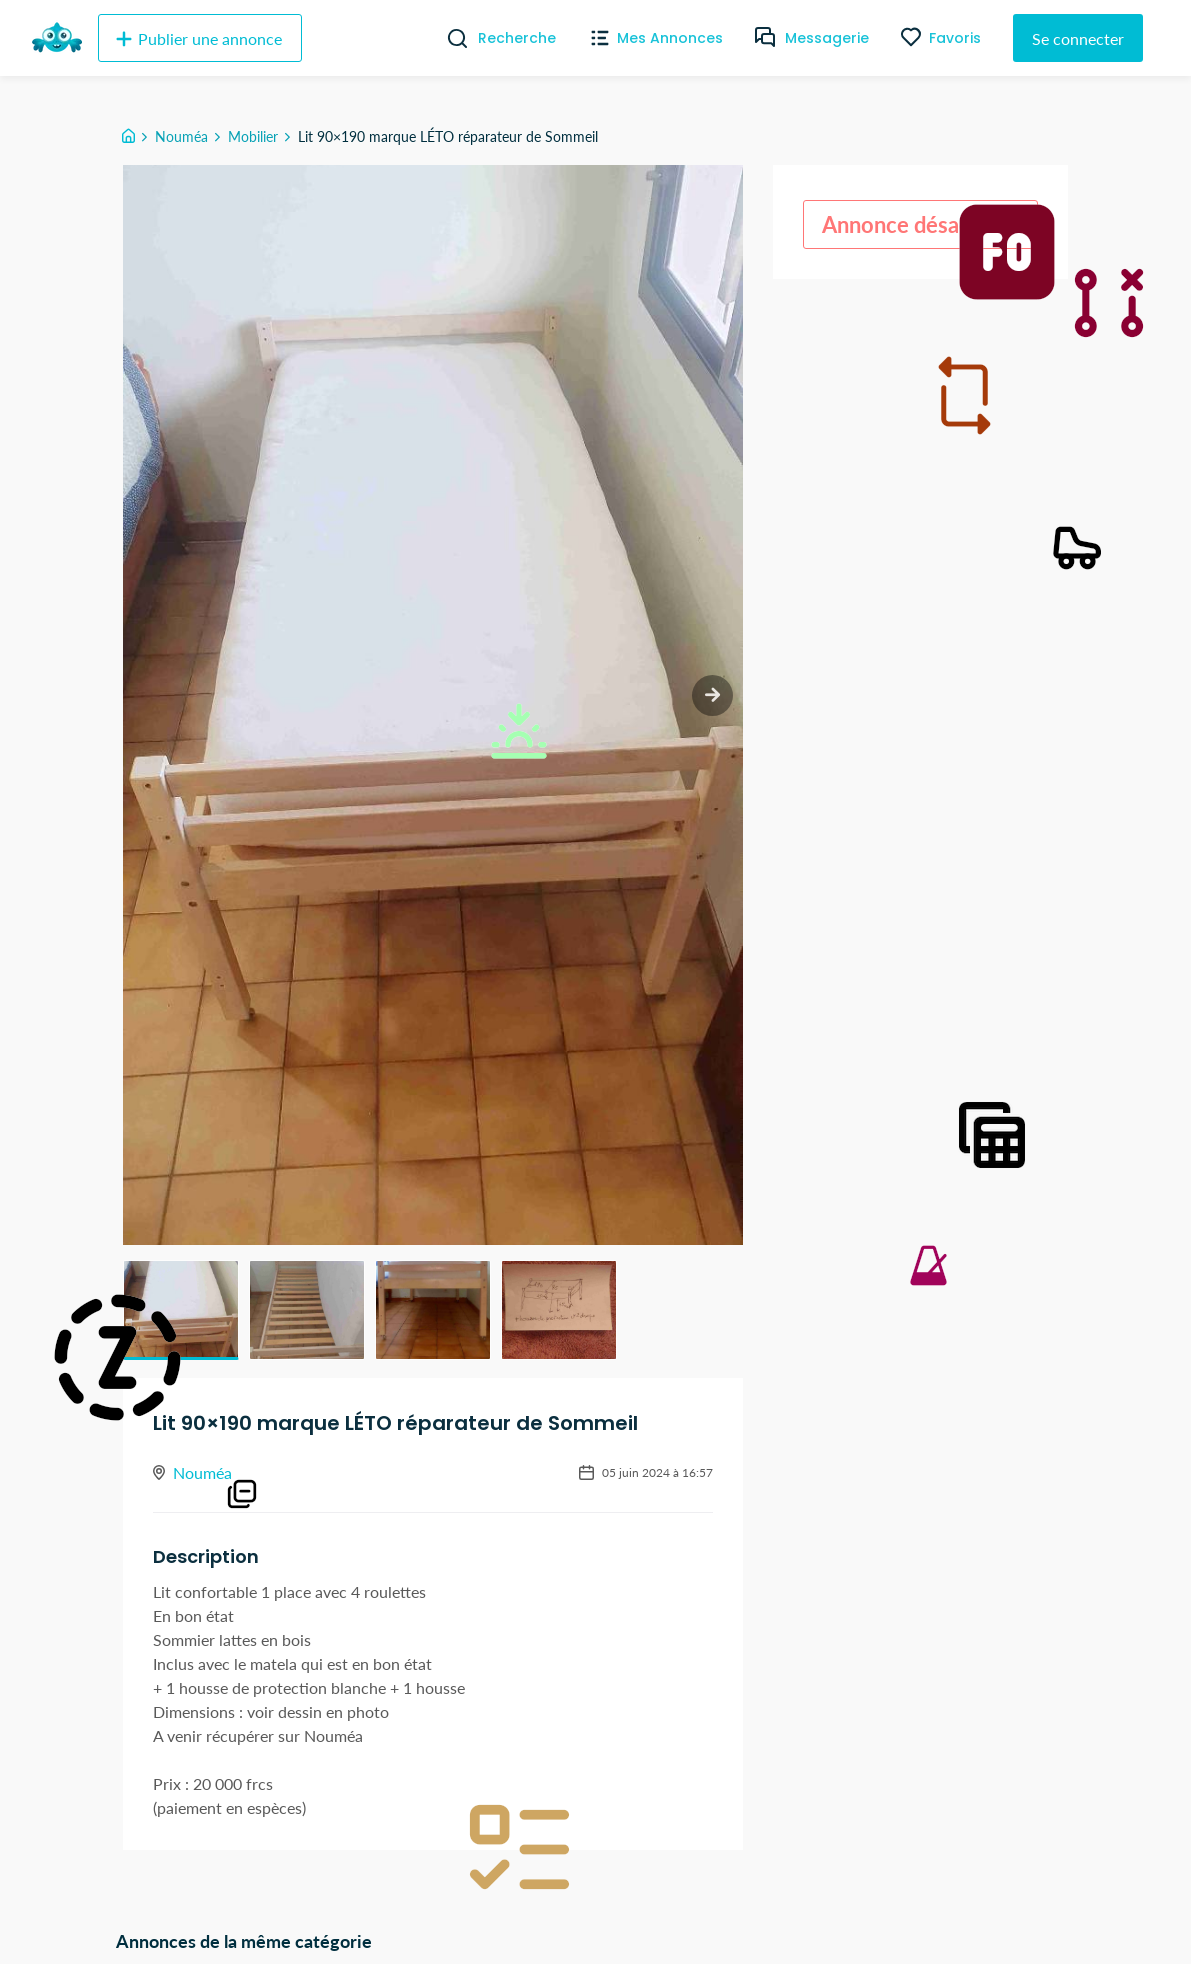 This screenshot has height=1964, width=1191. I want to click on indicates a closed or rejected pull request, so click(1109, 303).